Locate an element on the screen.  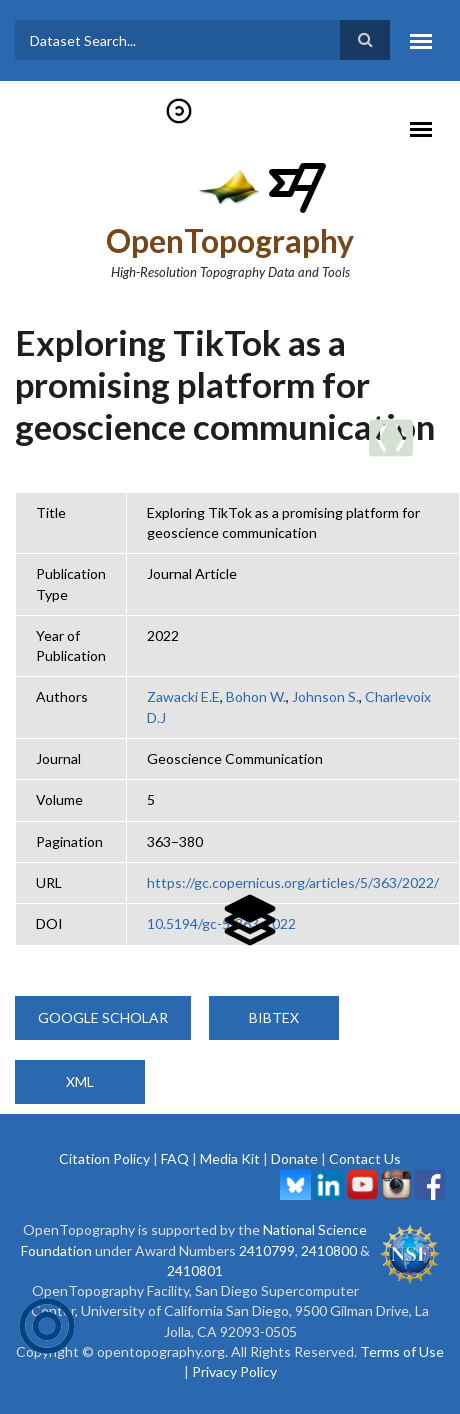
flag or mark an item for follow-up is located at coordinates (297, 186).